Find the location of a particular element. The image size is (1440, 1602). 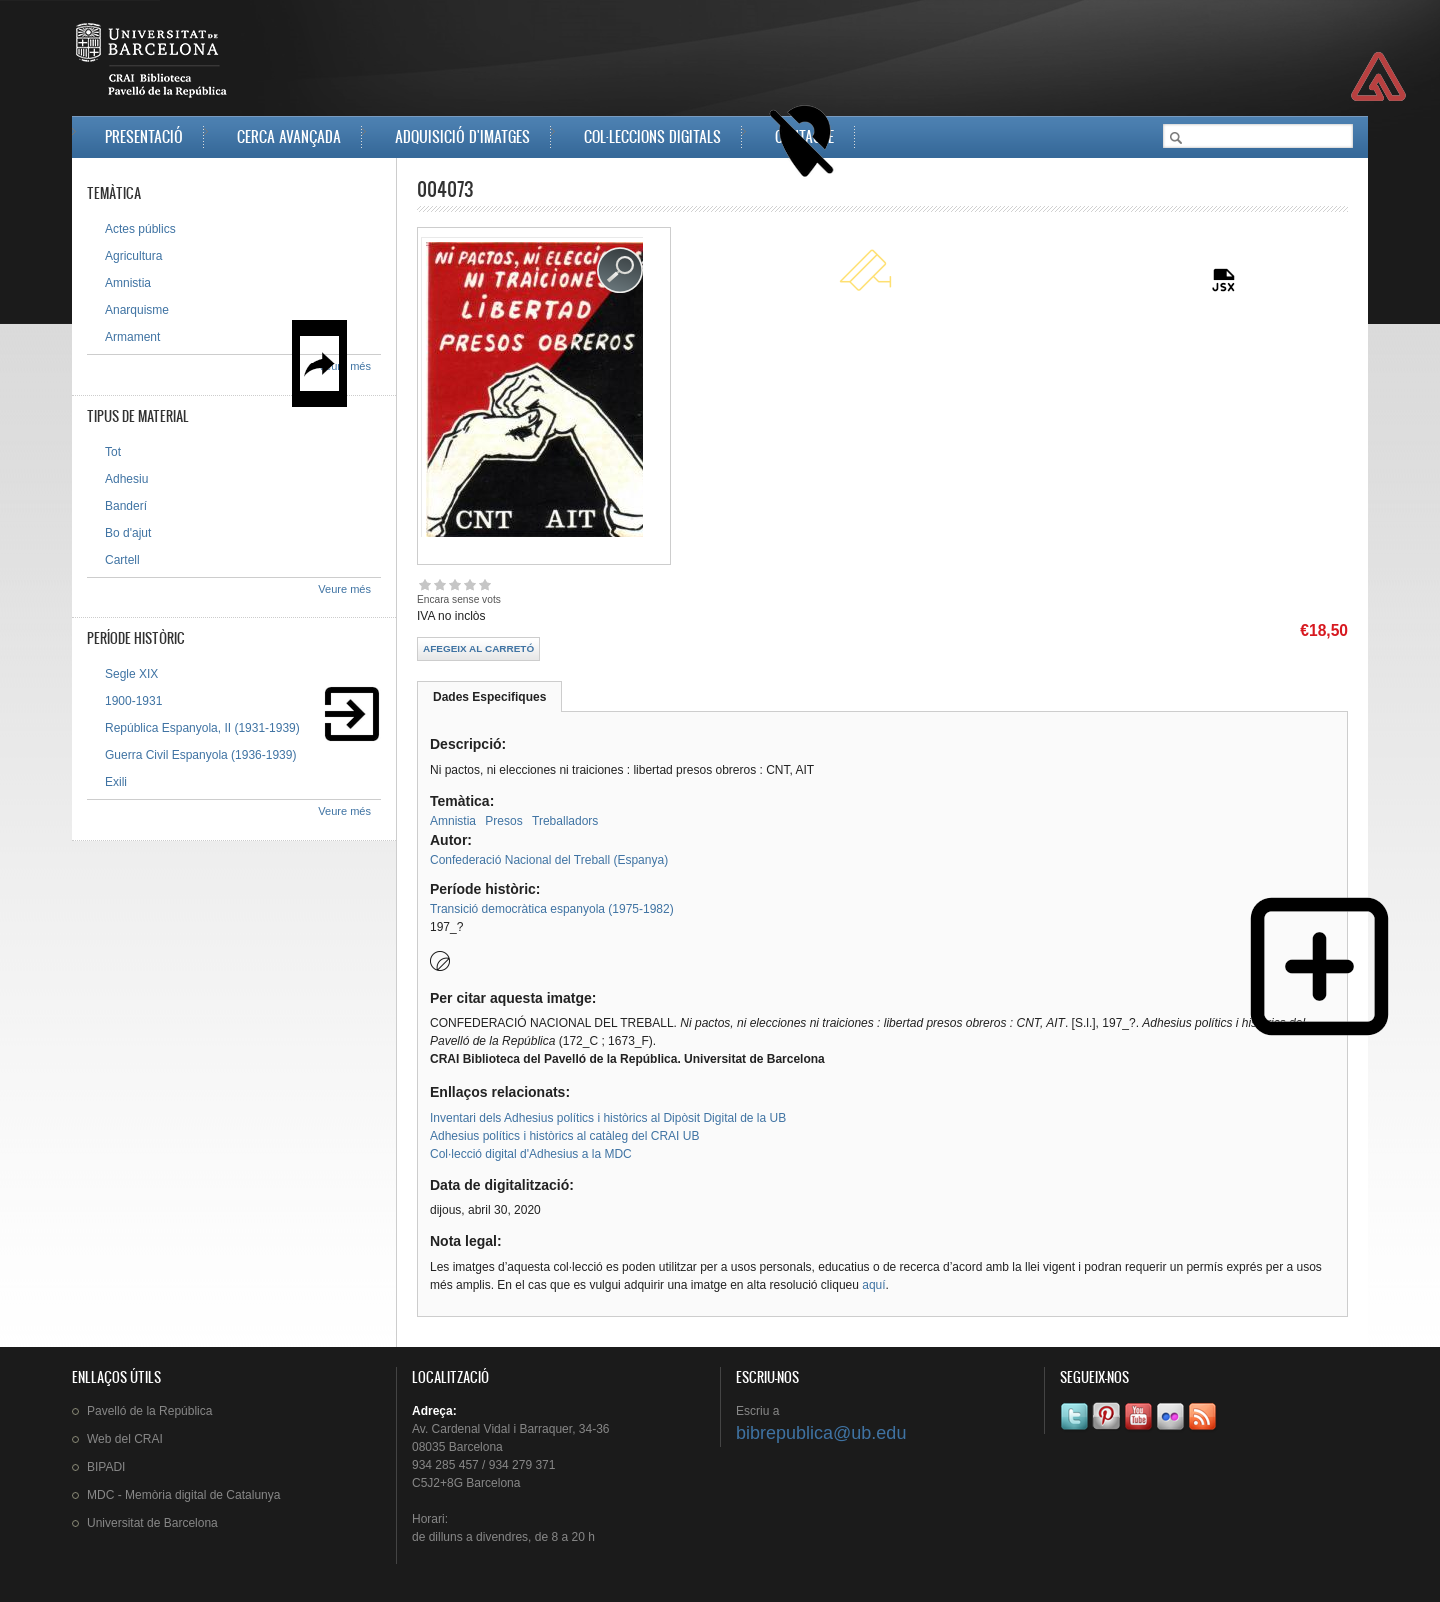

add a new item or entry is located at coordinates (1319, 966).